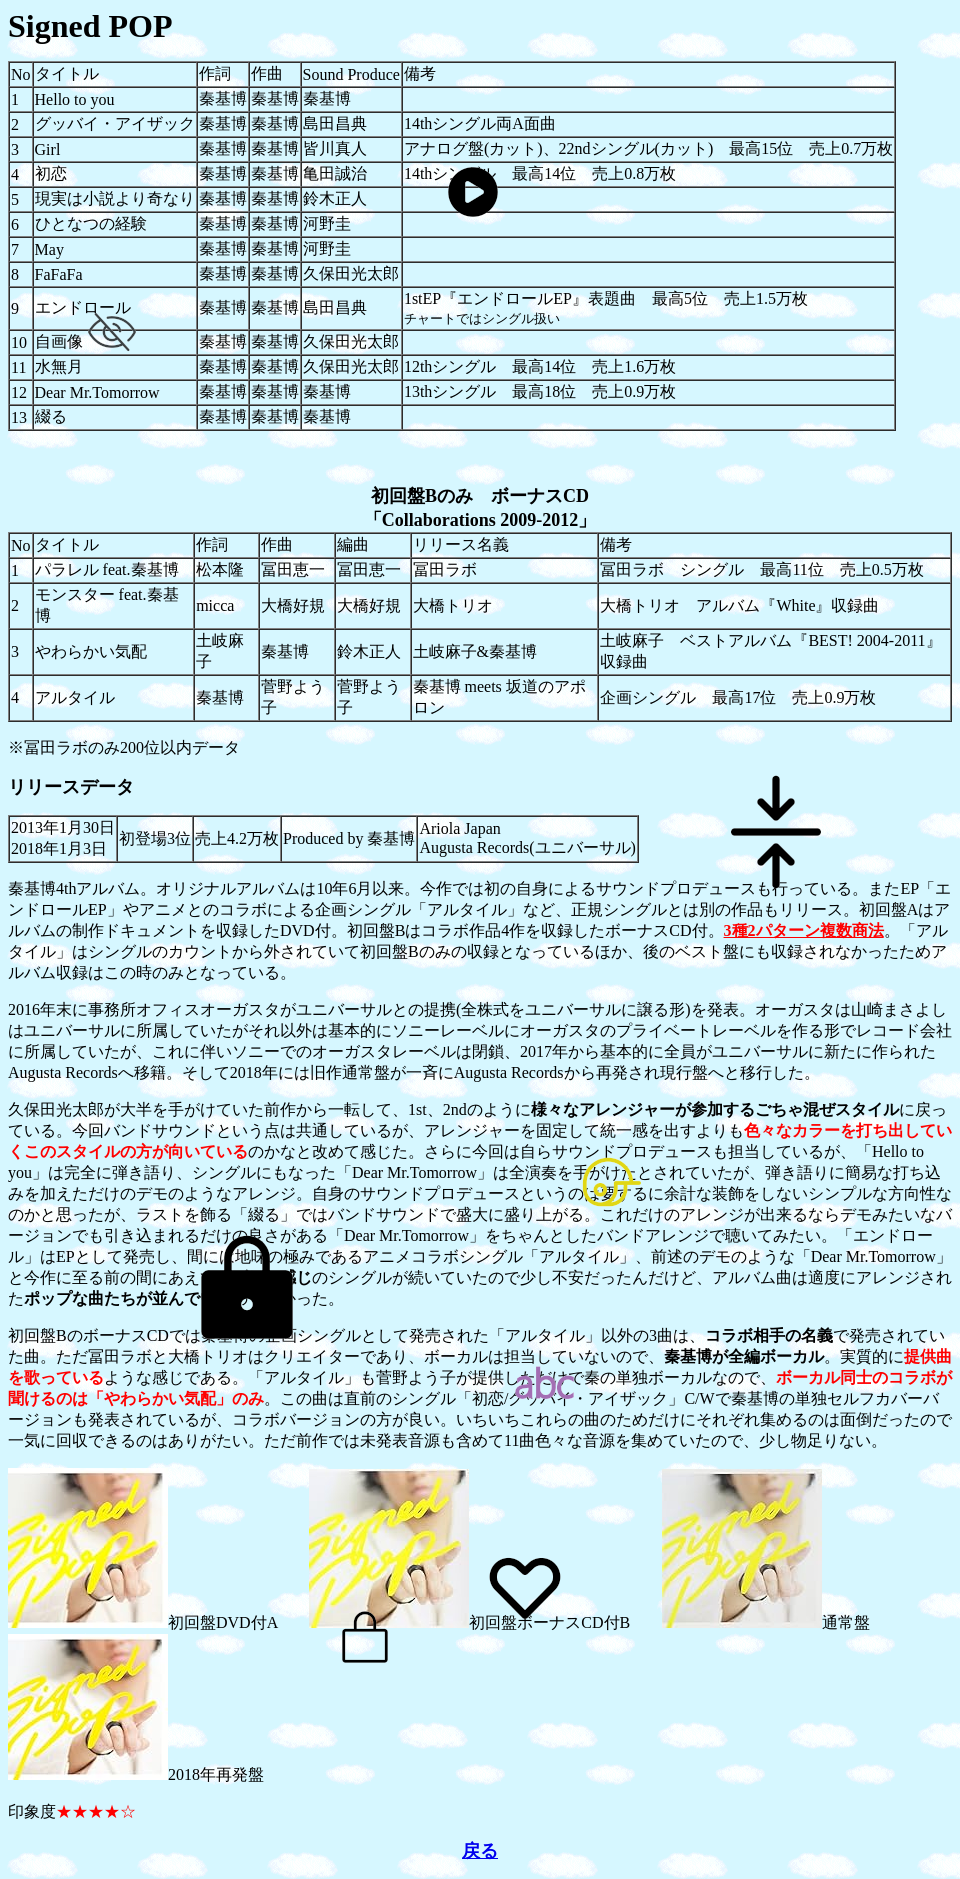 This screenshot has width=960, height=1879. What do you see at coordinates (610, 1183) in the screenshot?
I see `access baseball or sports settings` at bounding box center [610, 1183].